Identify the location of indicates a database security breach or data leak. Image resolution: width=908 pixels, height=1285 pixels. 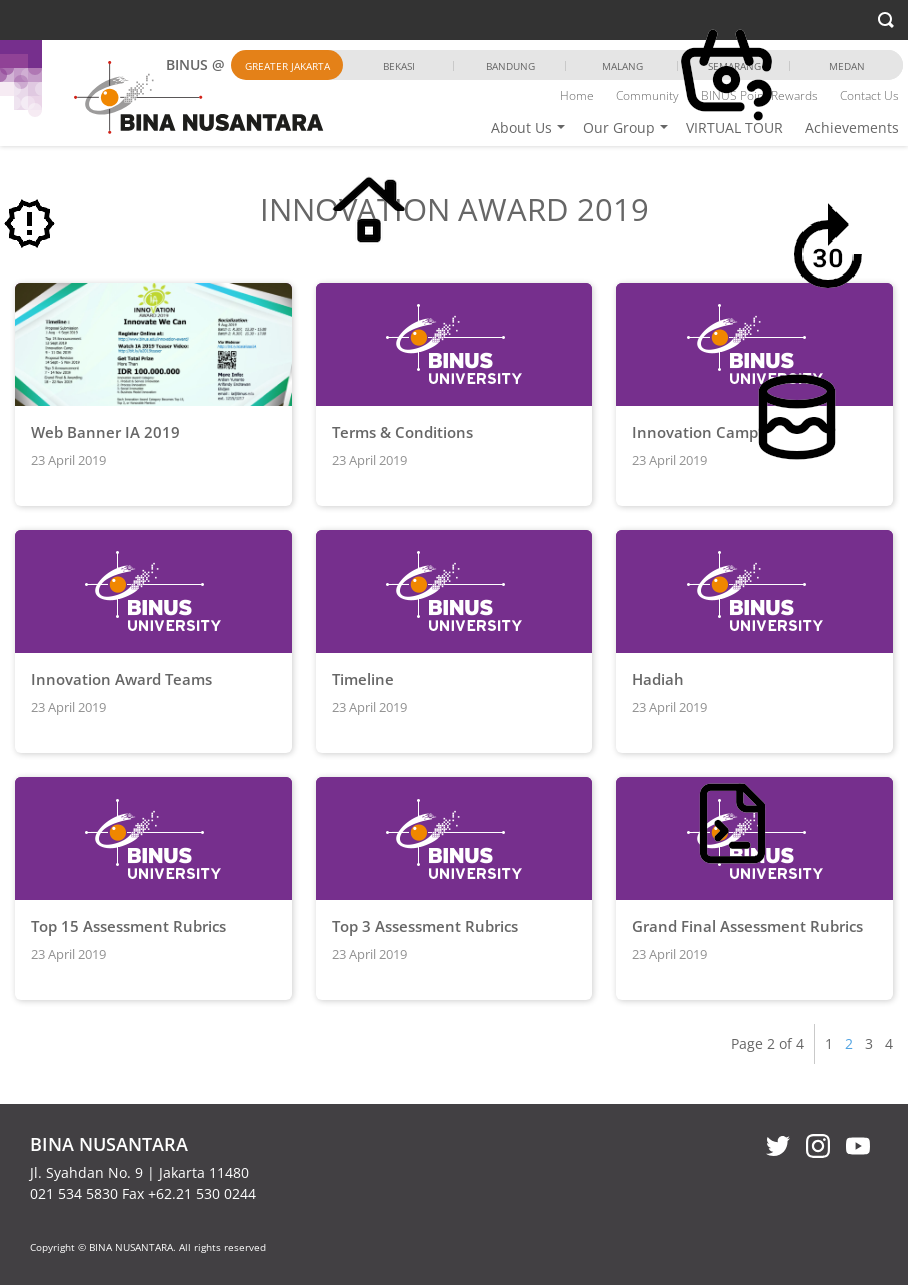
(797, 417).